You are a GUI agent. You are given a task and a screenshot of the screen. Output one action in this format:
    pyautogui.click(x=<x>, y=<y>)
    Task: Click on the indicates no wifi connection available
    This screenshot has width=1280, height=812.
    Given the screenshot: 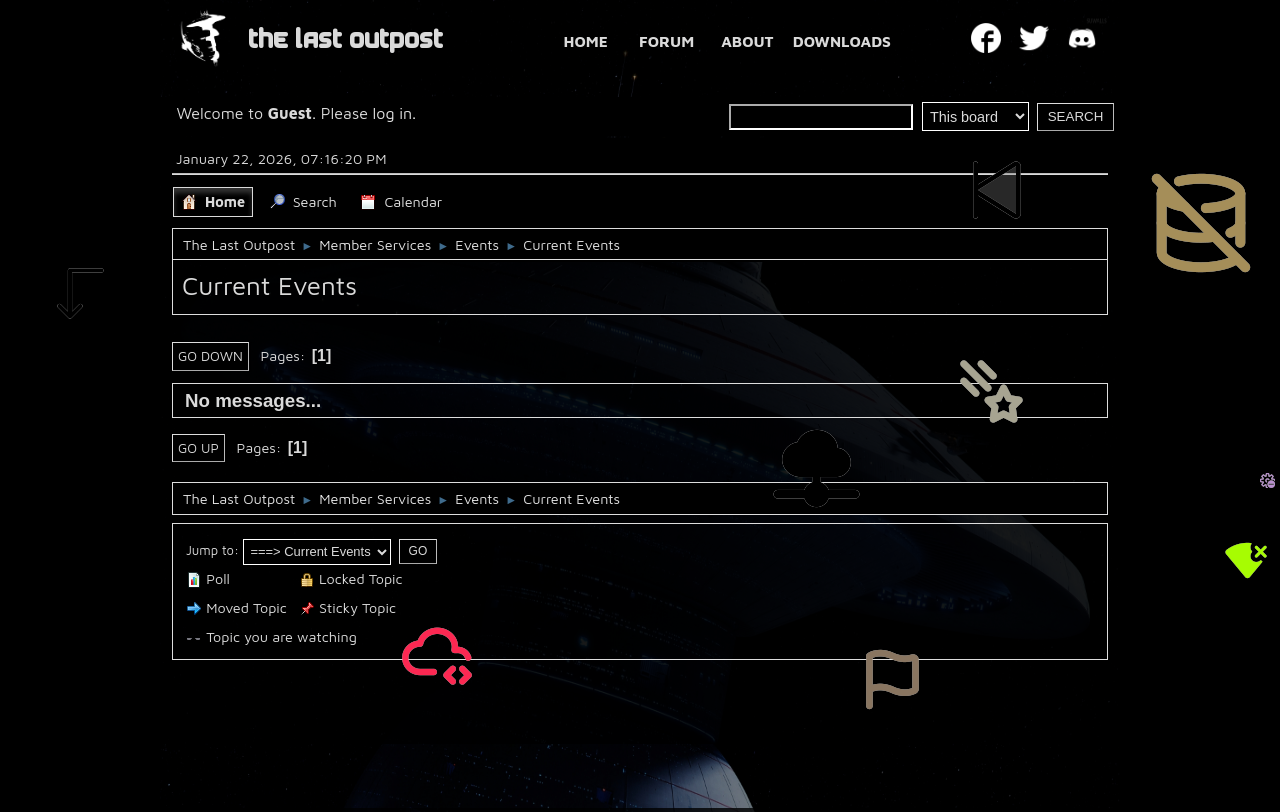 What is the action you would take?
    pyautogui.click(x=1247, y=560)
    